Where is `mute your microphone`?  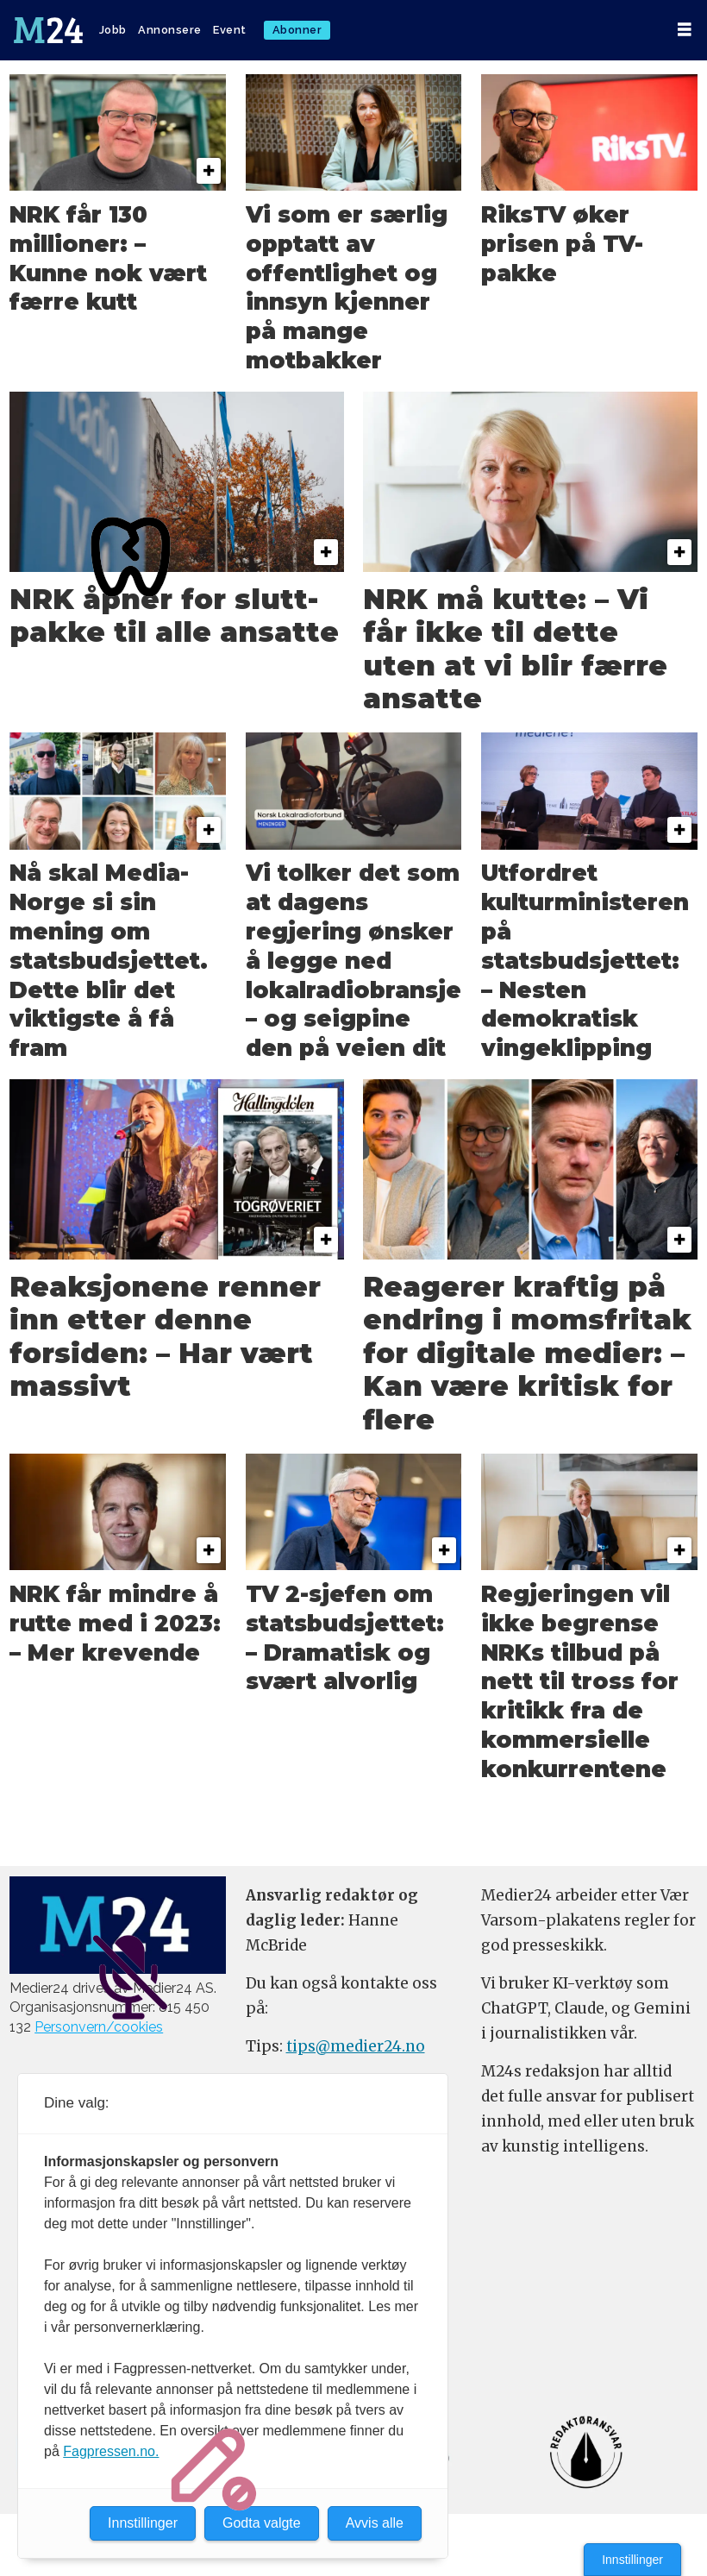 mute your microphone is located at coordinates (128, 1977).